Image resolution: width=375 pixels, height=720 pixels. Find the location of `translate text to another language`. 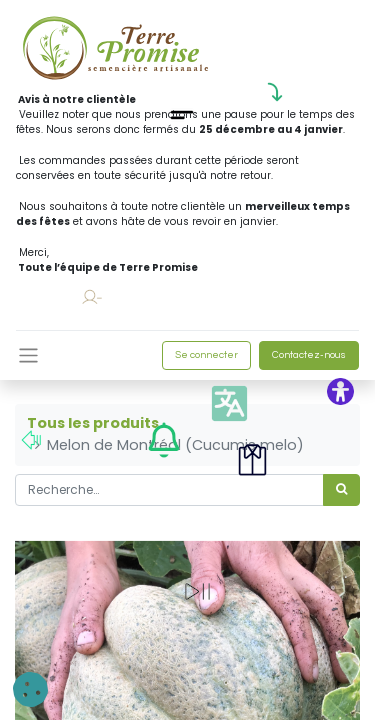

translate text to another language is located at coordinates (229, 403).